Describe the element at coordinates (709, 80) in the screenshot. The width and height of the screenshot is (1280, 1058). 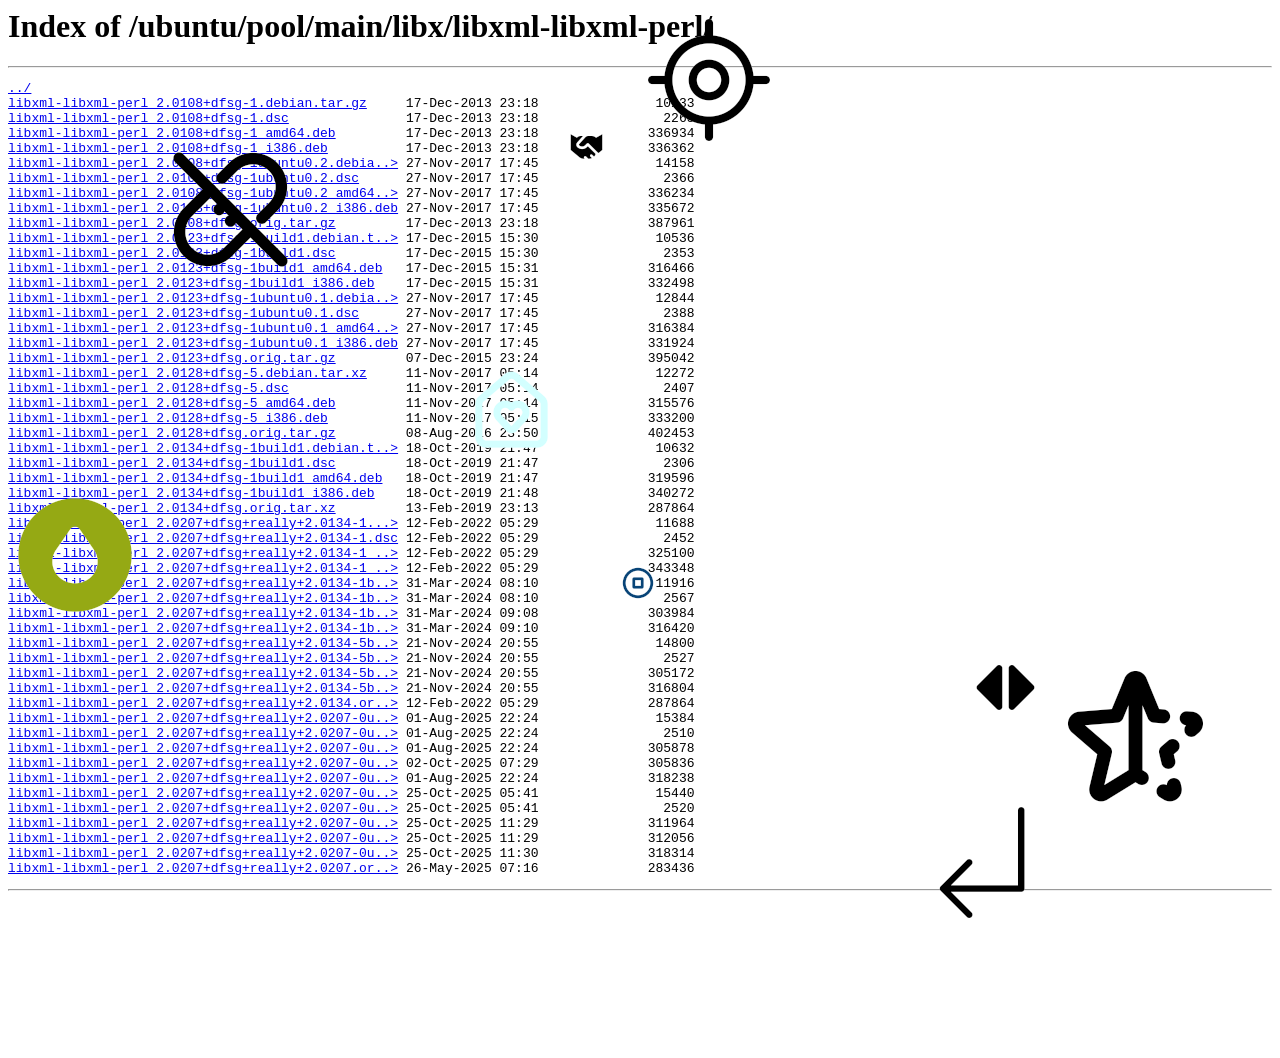
I see `center map on current location` at that location.